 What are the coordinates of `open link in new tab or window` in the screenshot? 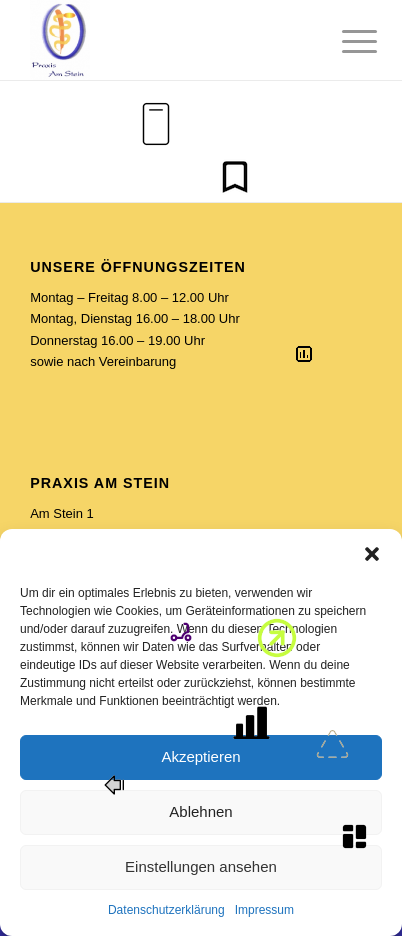 It's located at (277, 638).